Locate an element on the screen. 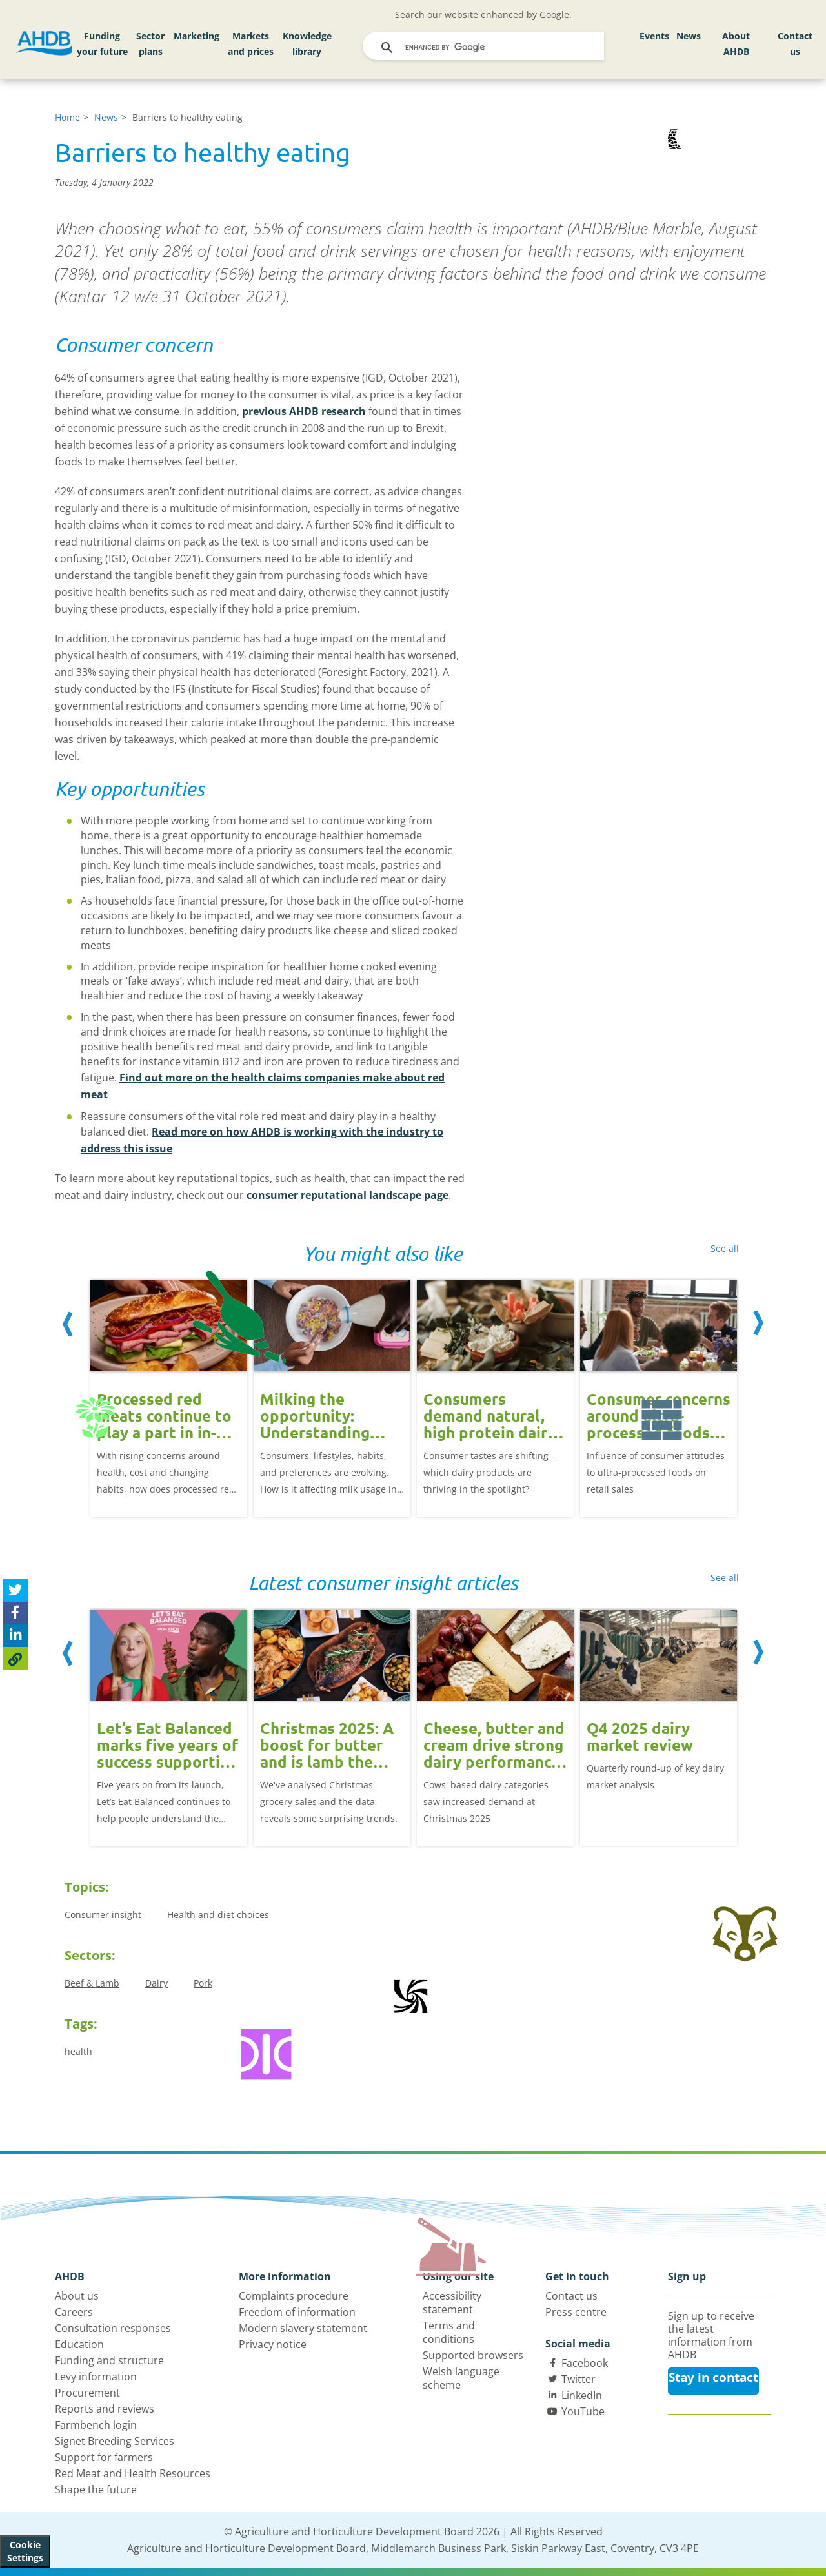  indicates a wall or barrier element in a game is located at coordinates (661, 1420).